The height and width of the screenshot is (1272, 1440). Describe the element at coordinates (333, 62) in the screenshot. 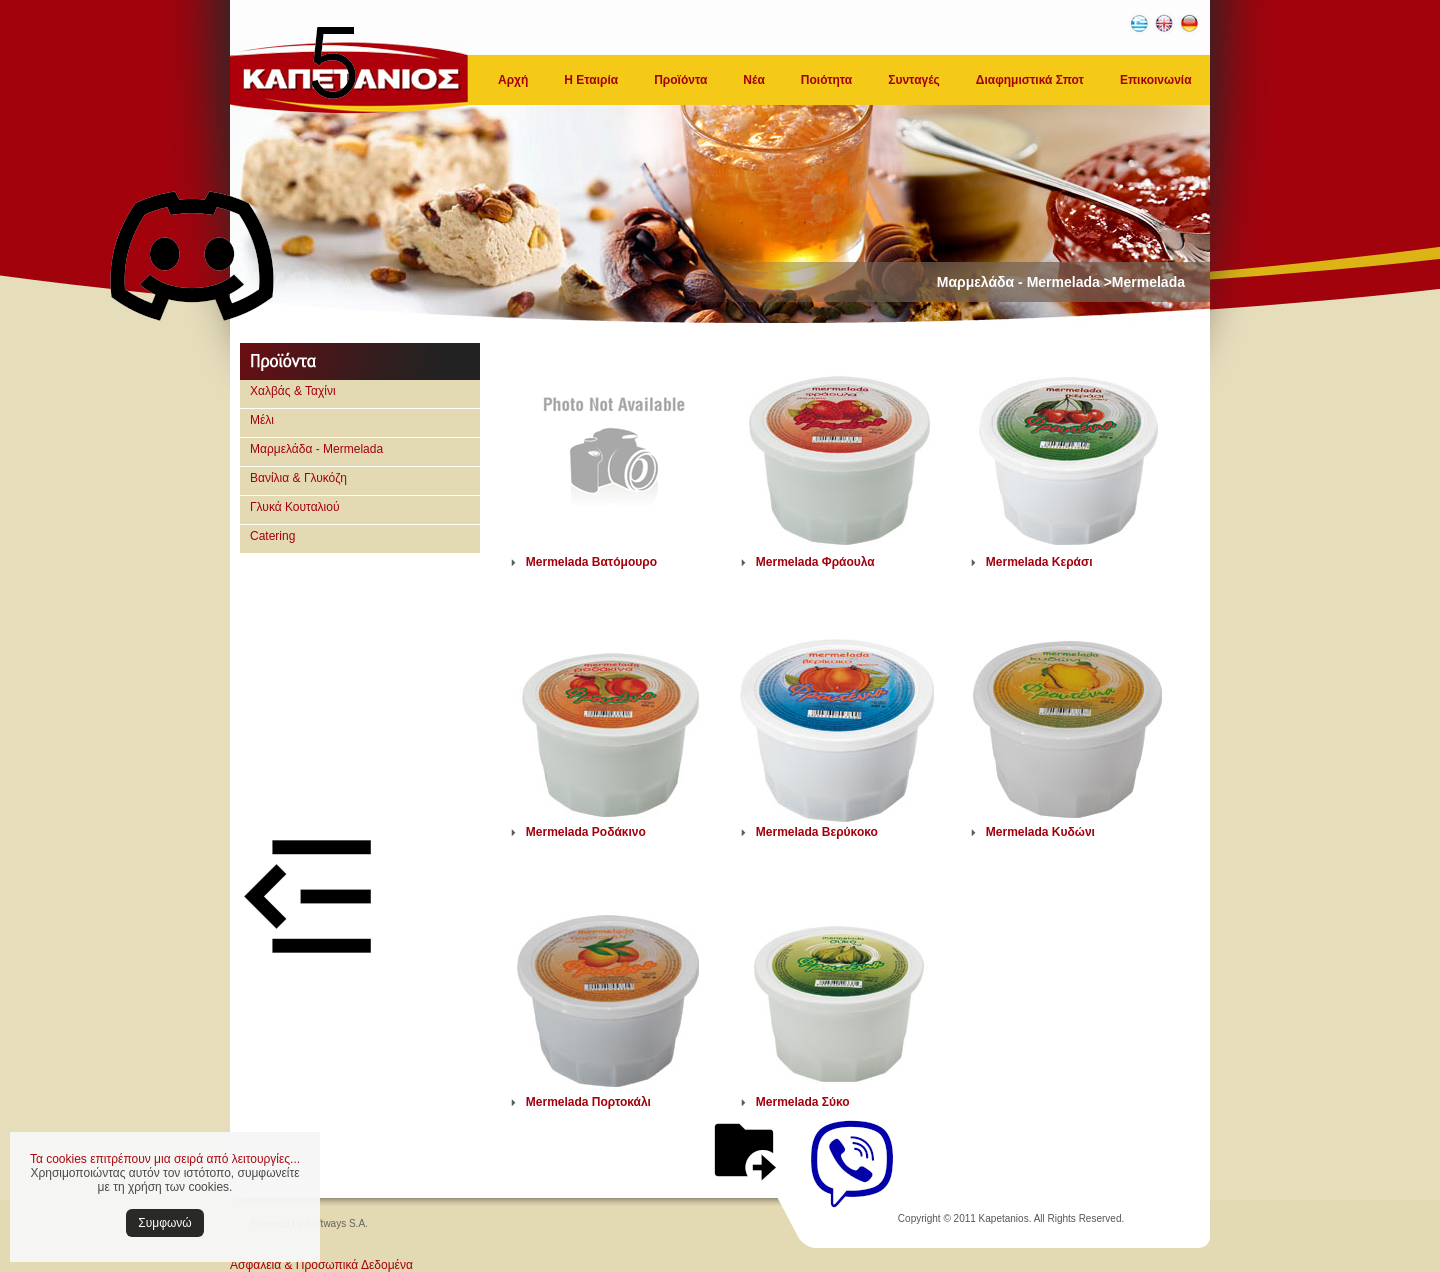

I see `indicates step 5 in a numbered sequence` at that location.